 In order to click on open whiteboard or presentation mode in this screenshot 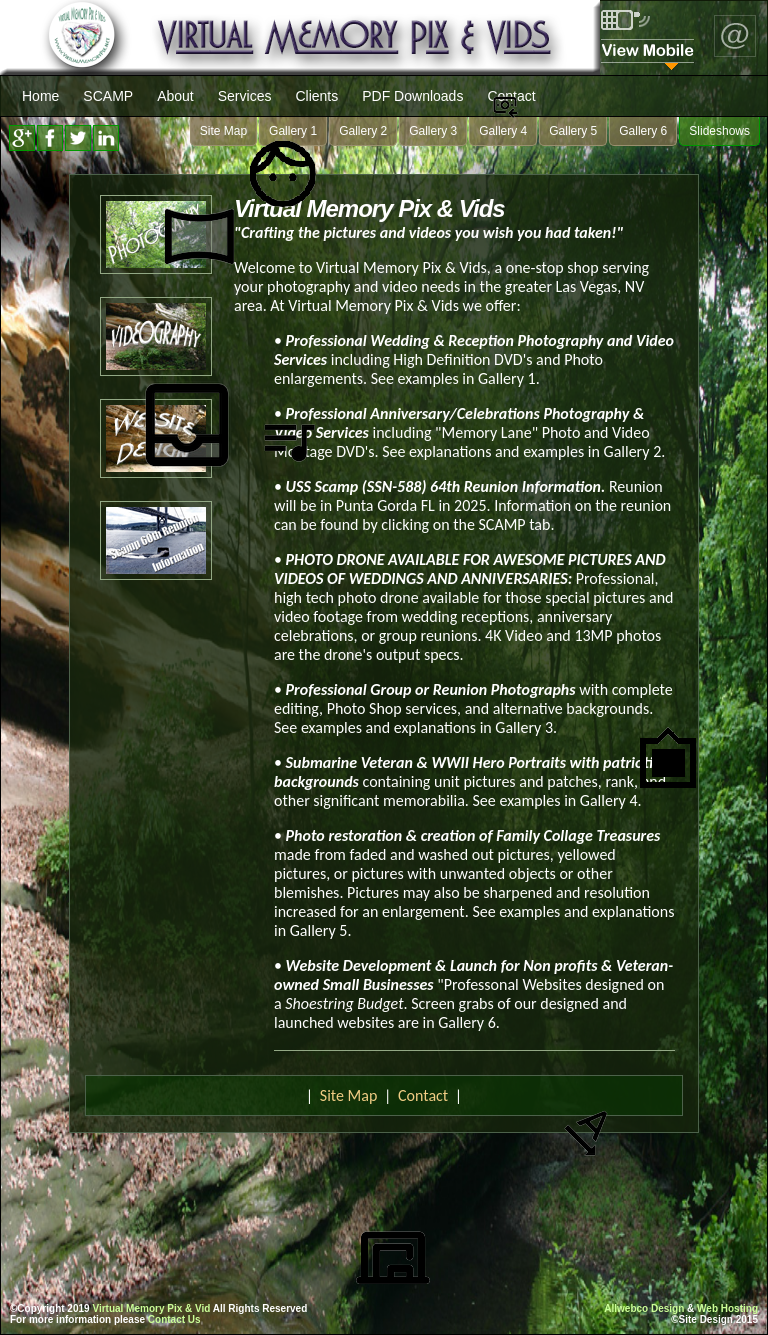, I will do `click(393, 1259)`.